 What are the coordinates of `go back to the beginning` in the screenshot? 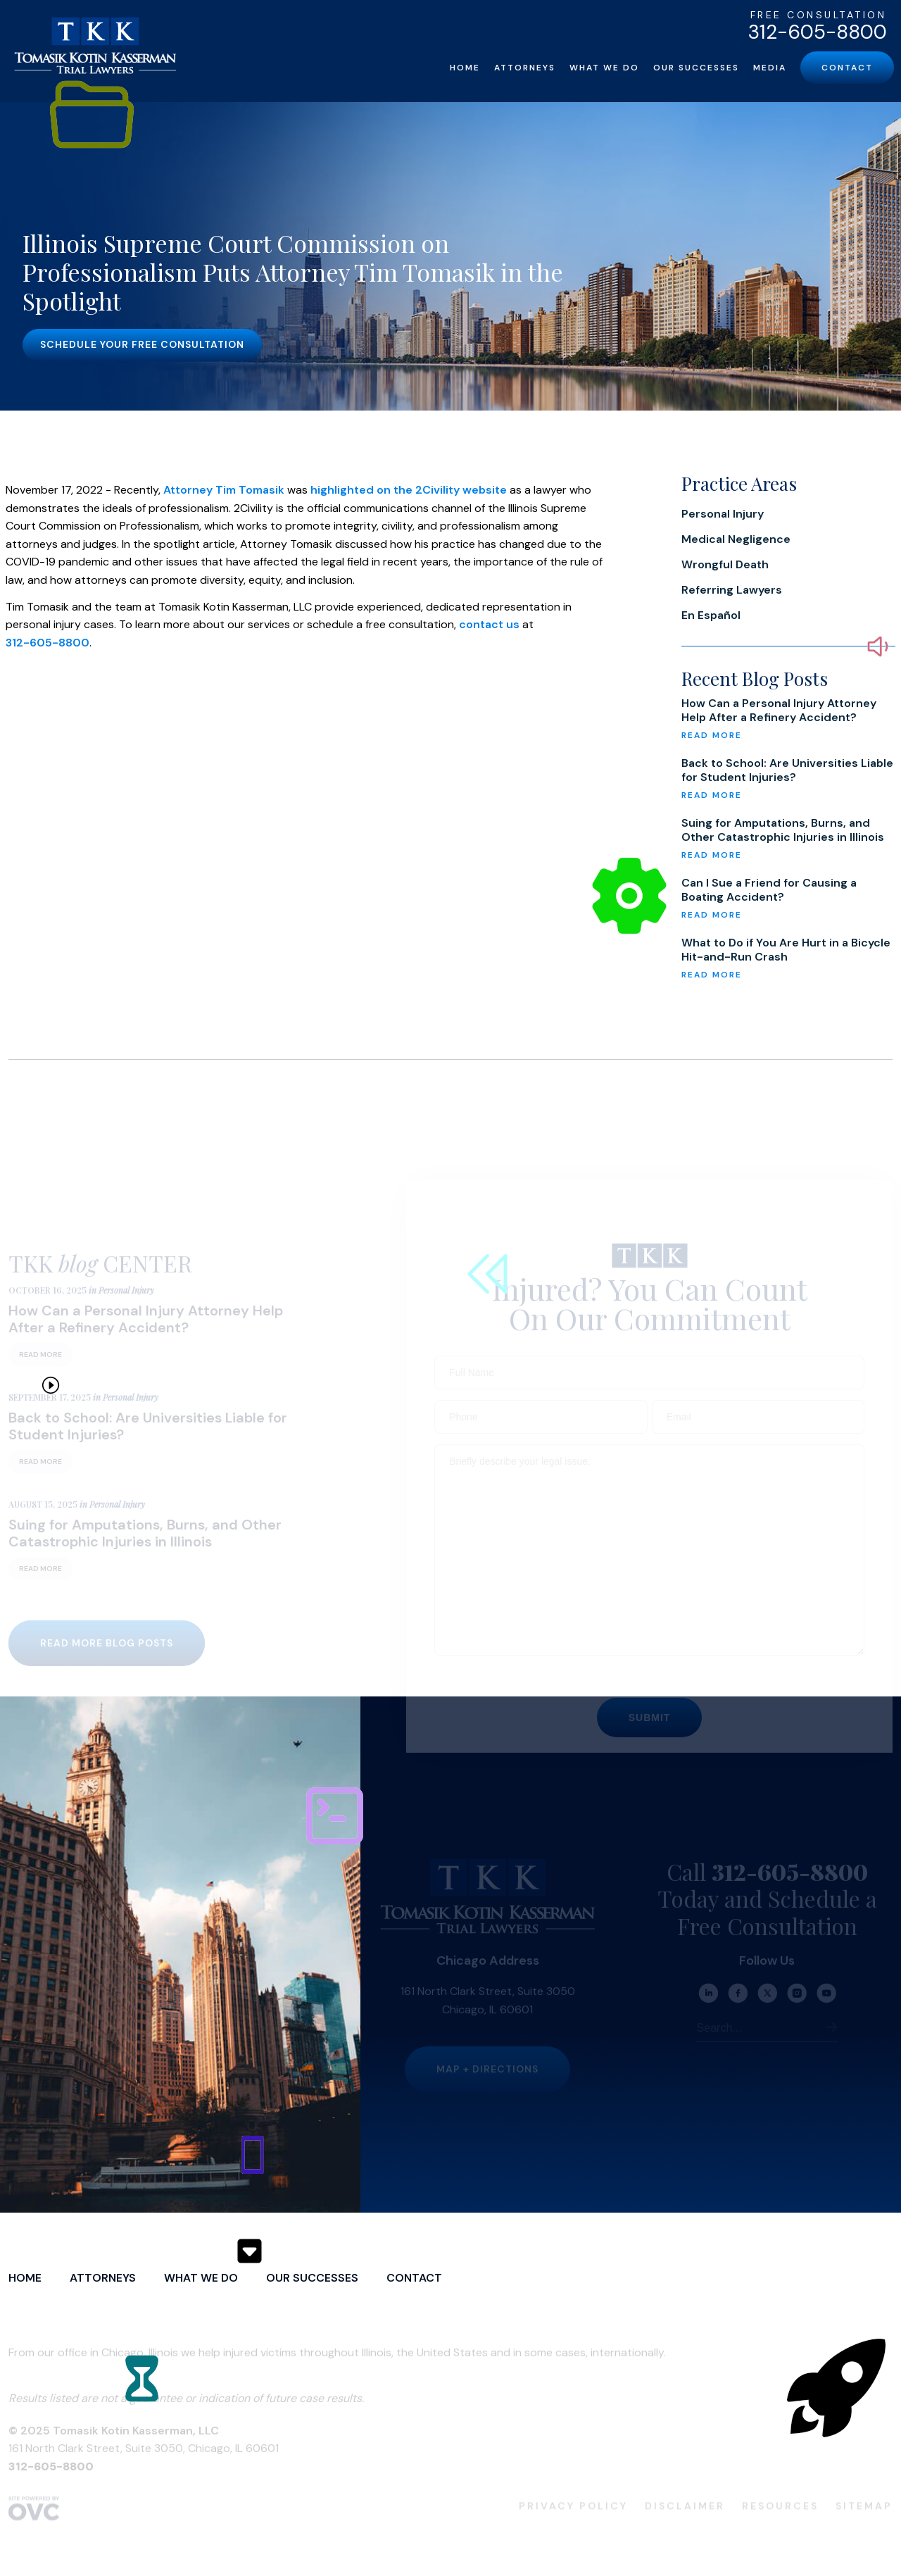 It's located at (489, 1274).